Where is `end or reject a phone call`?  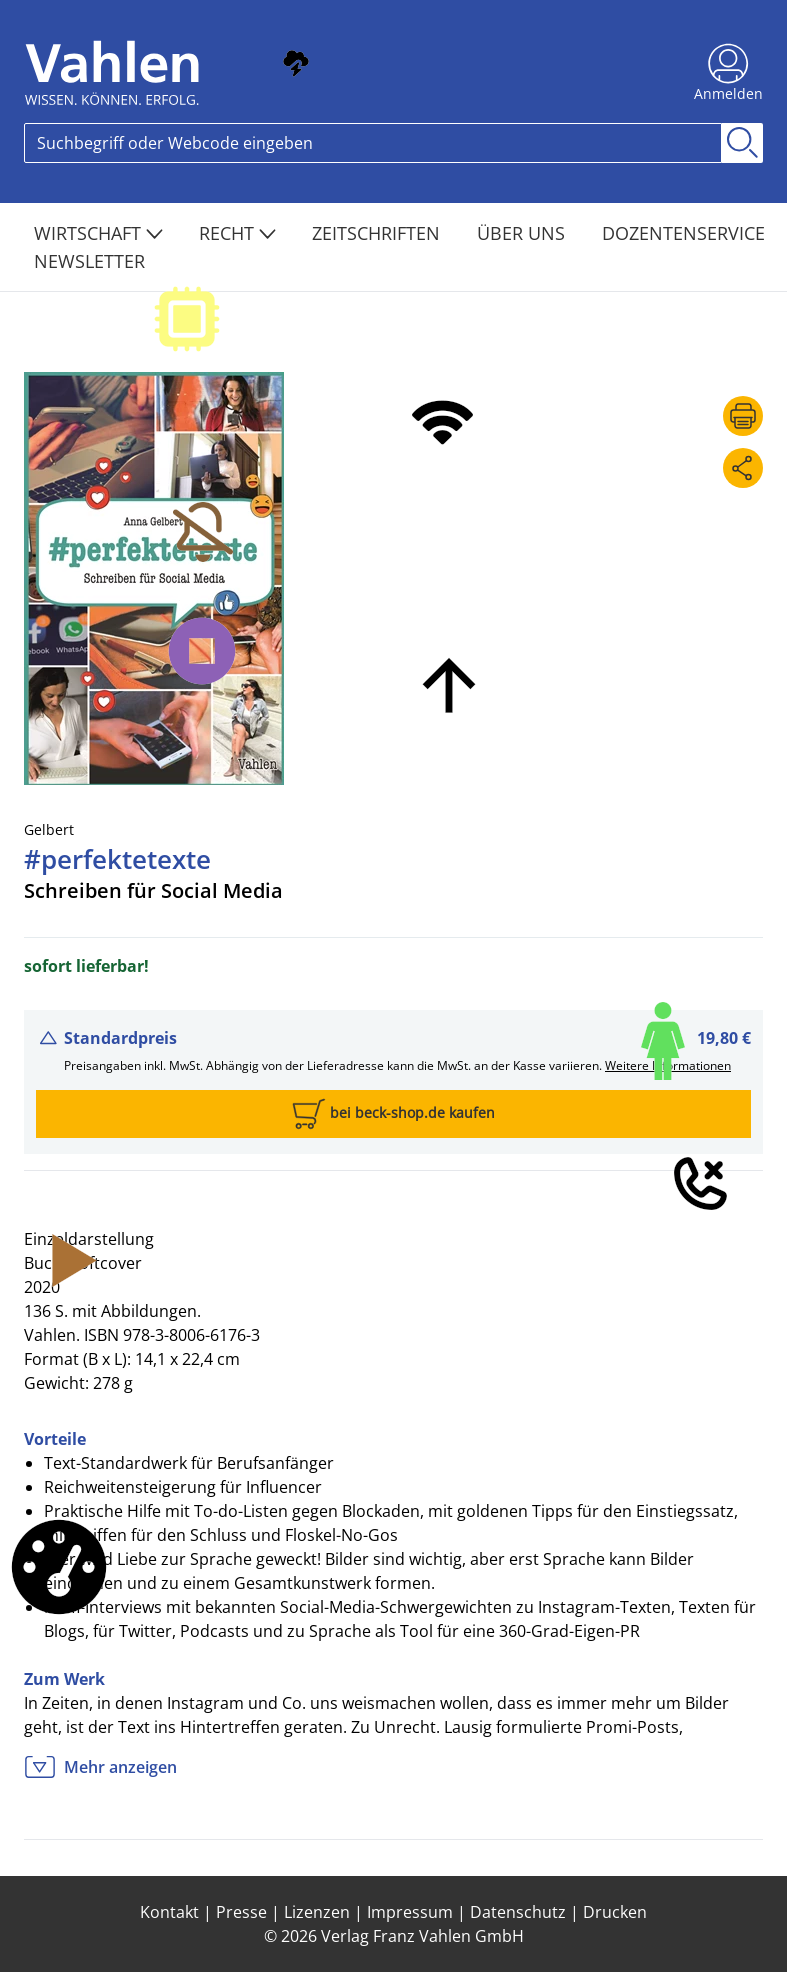
end or reject a phone call is located at coordinates (701, 1182).